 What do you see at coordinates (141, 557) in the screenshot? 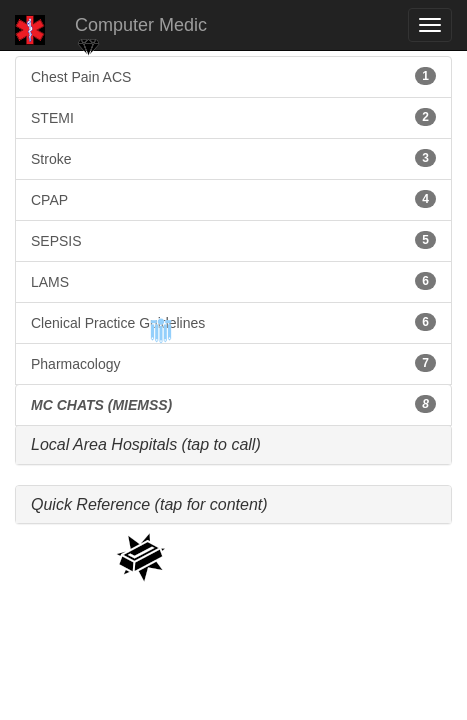
I see `view in-game currency or gold balance` at bounding box center [141, 557].